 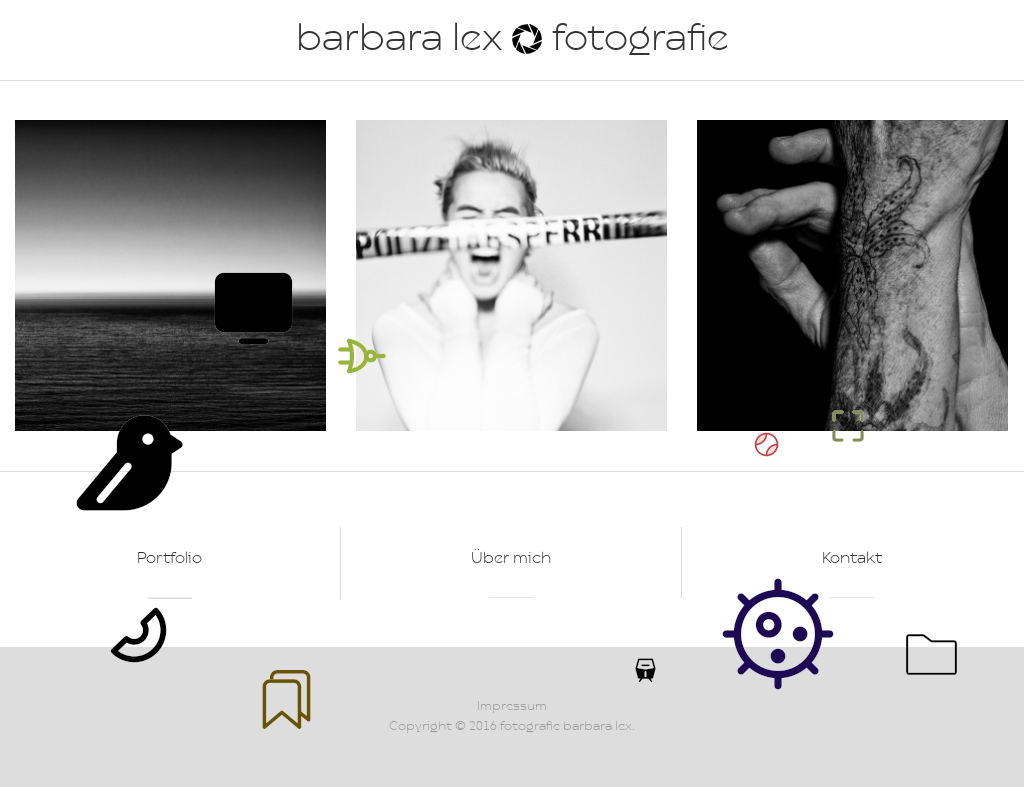 What do you see at coordinates (140, 636) in the screenshot?
I see `select melon or cantaloupe fruit` at bounding box center [140, 636].